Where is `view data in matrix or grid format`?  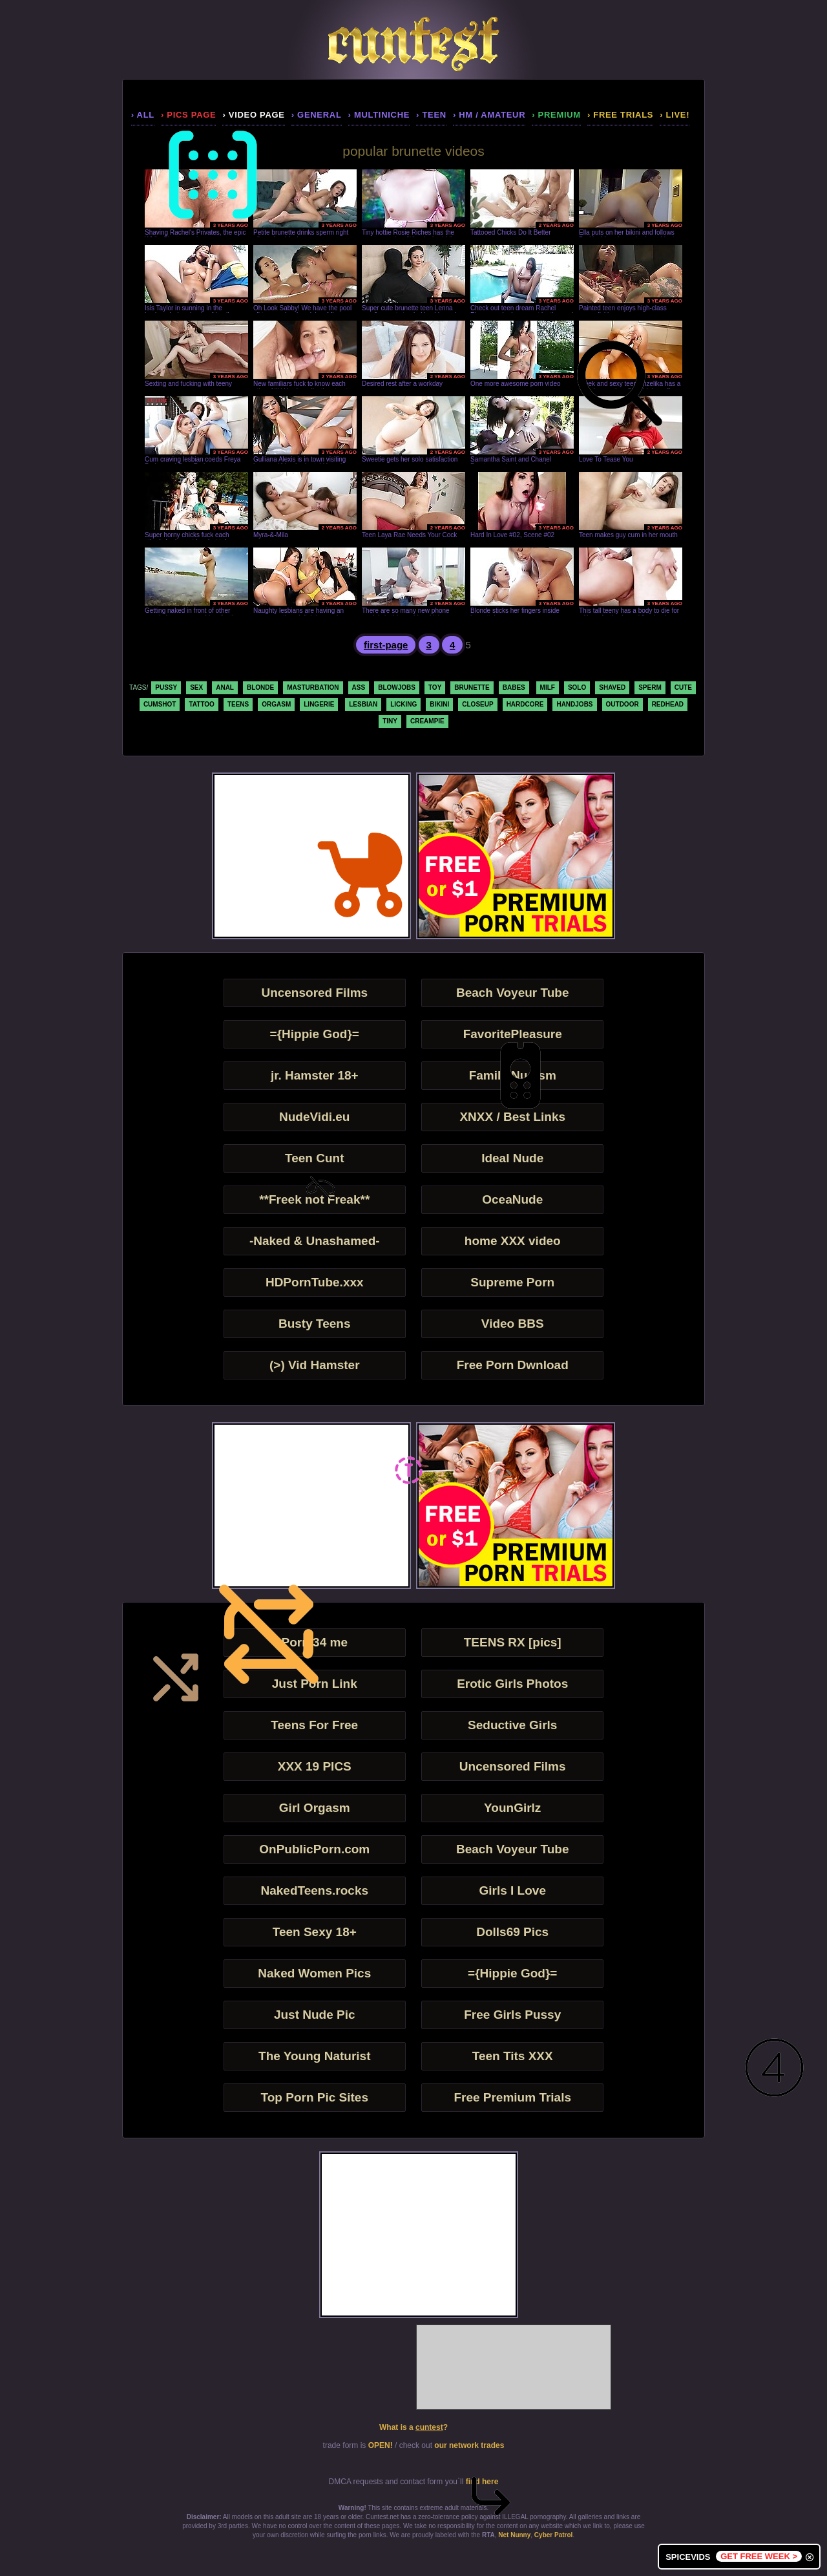
view data in matrix or grid format is located at coordinates (213, 175).